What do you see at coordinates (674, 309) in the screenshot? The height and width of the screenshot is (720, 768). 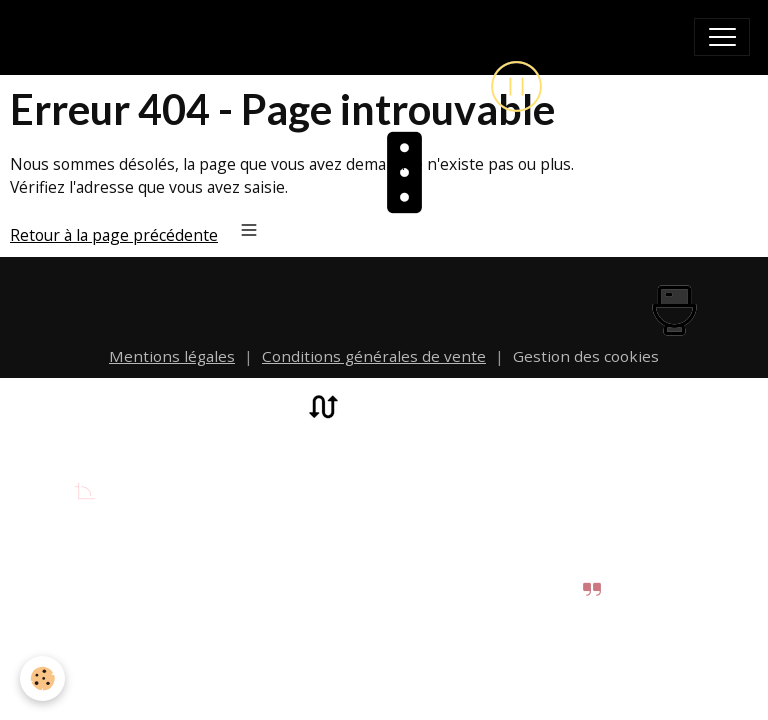 I see `indicates restroom or bathroom location` at bounding box center [674, 309].